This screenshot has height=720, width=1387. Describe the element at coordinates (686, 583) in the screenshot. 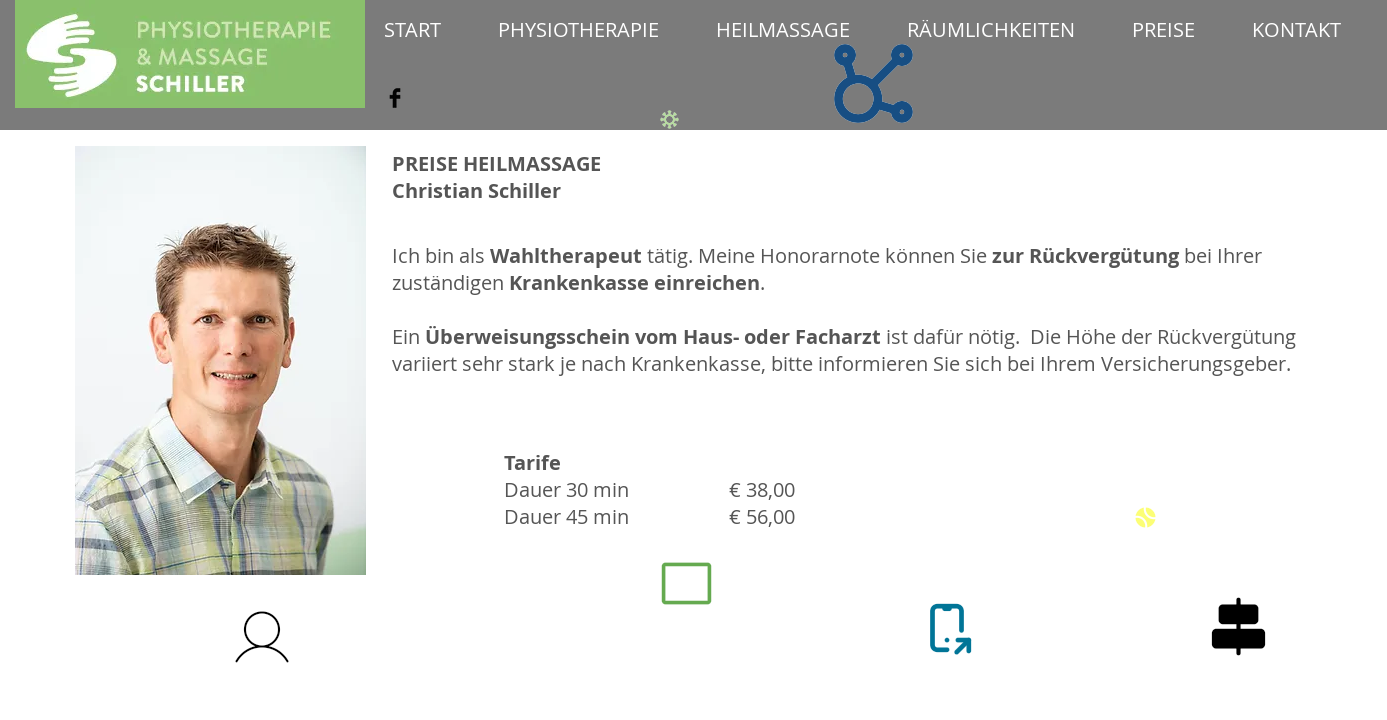

I see `represents a container or frame element` at that location.